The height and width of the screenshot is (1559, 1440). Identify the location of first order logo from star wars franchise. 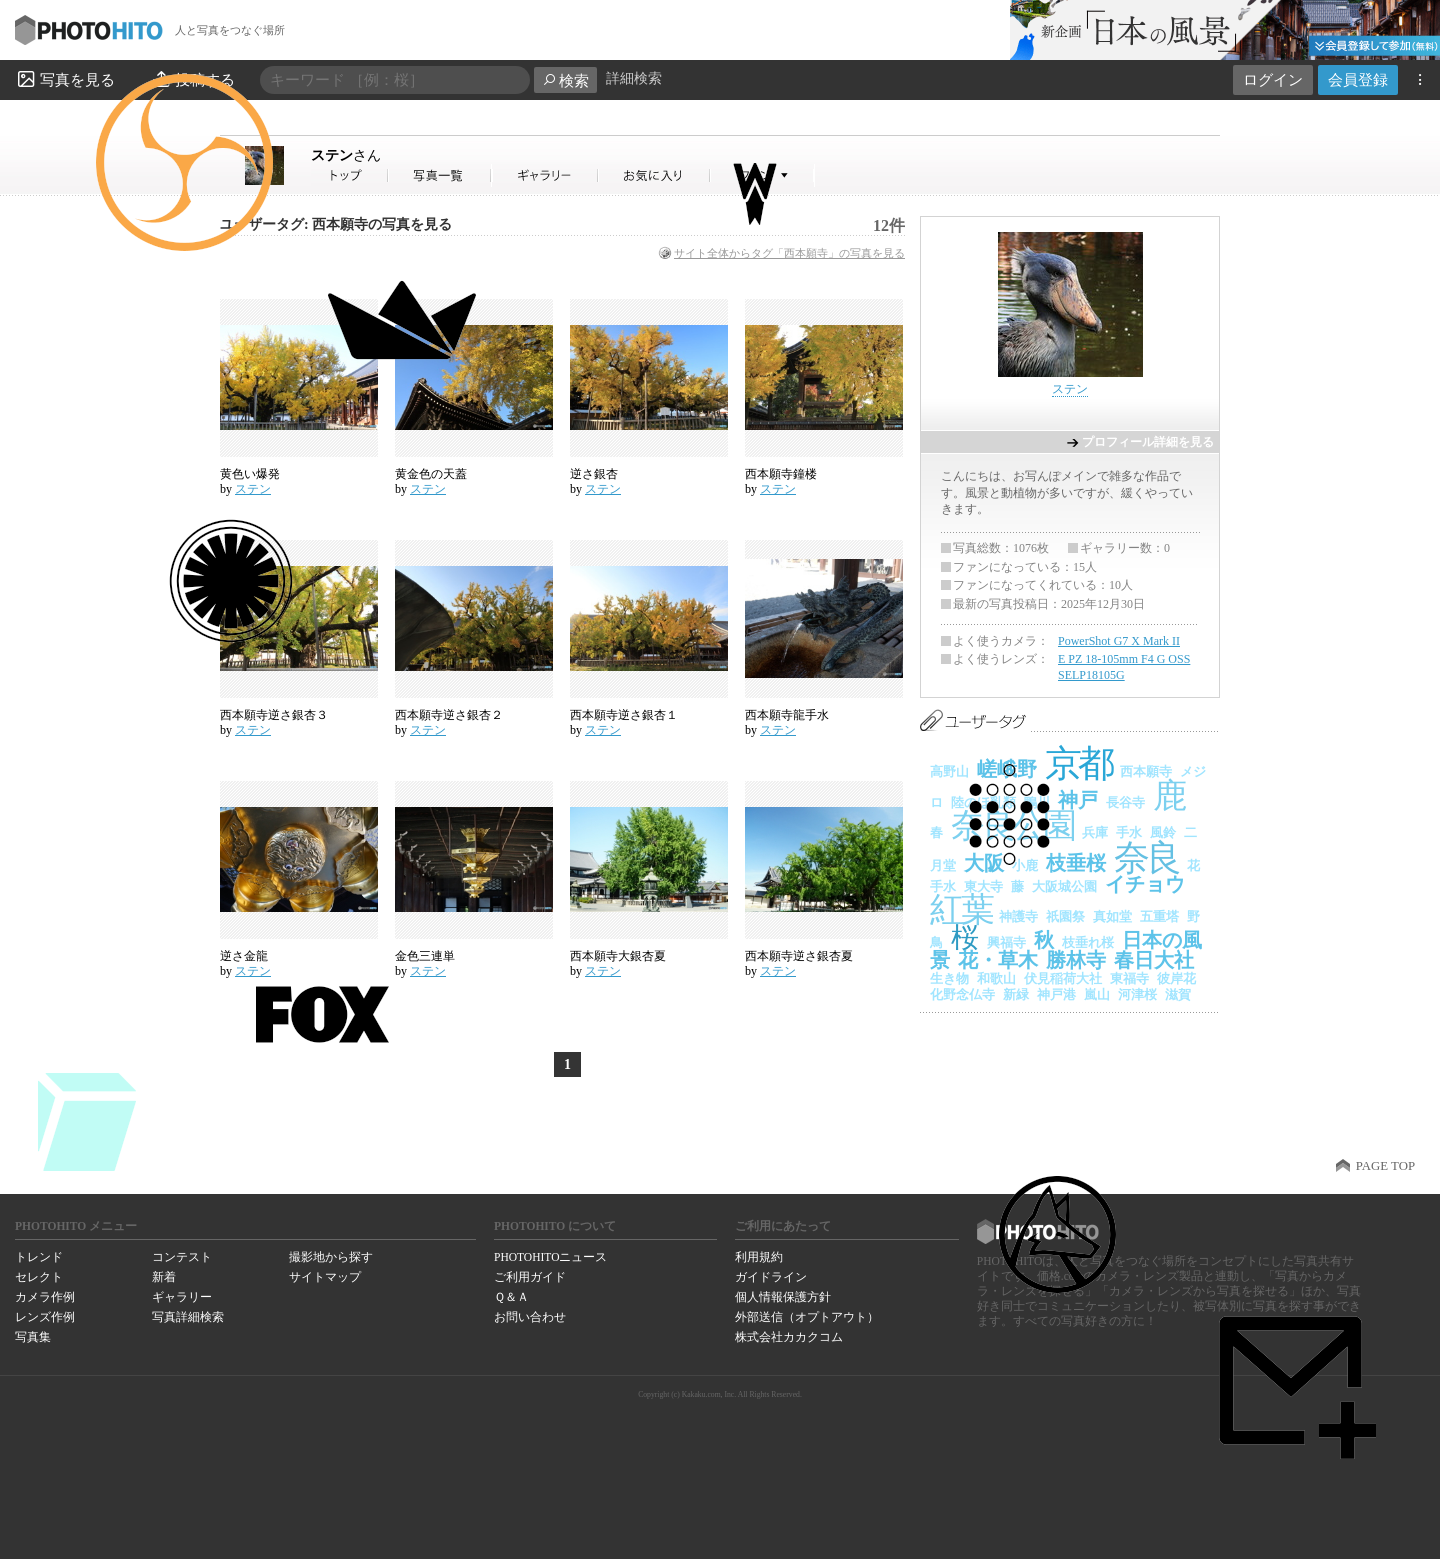
(231, 581).